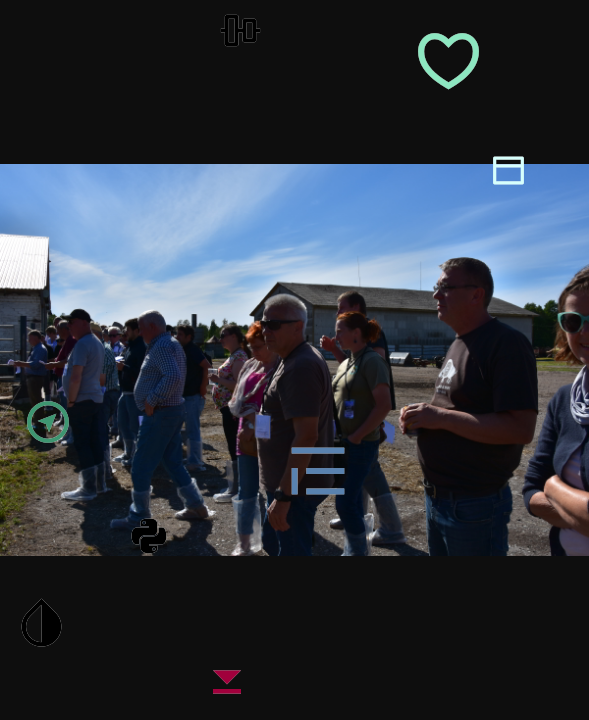 The width and height of the screenshot is (589, 720). What do you see at coordinates (41, 624) in the screenshot?
I see `adjust contrast settings` at bounding box center [41, 624].